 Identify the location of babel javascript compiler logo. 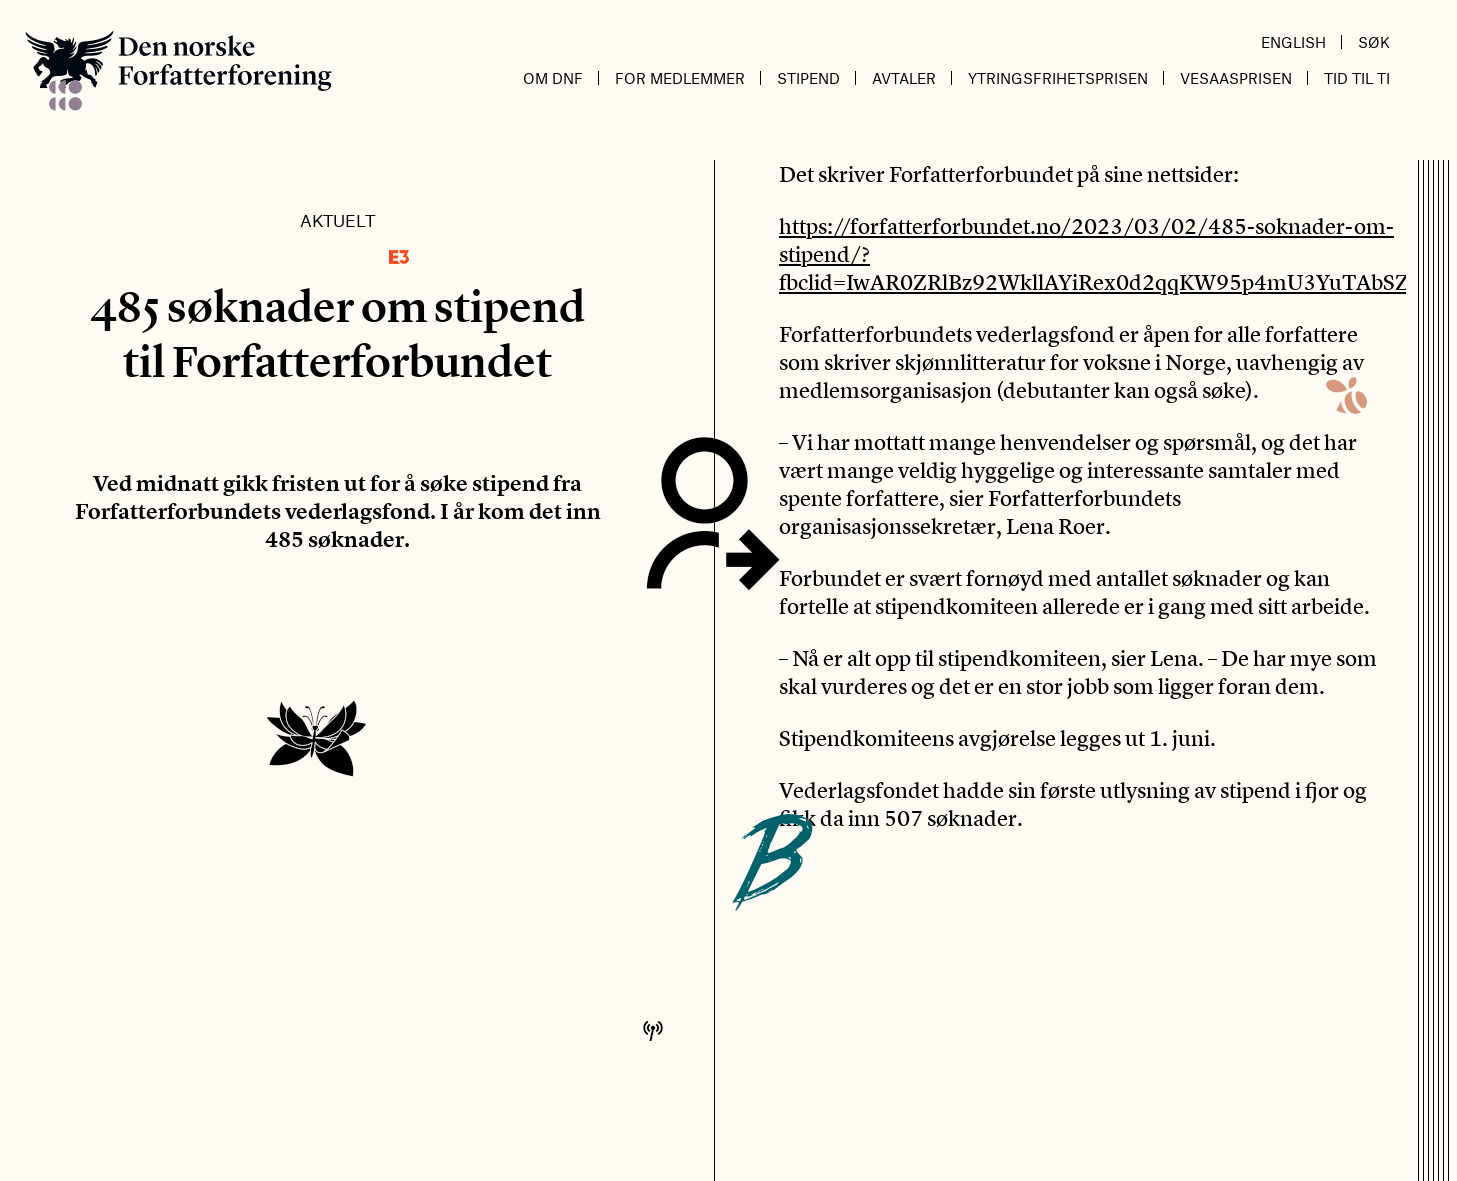
(772, 862).